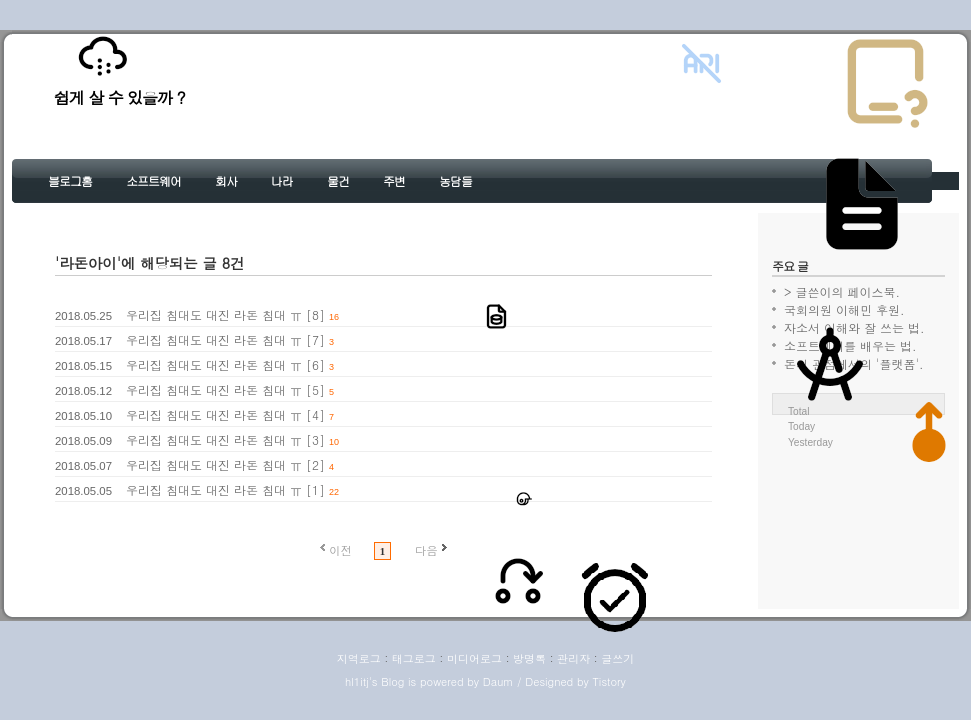 The width and height of the screenshot is (971, 720). What do you see at coordinates (885, 81) in the screenshot?
I see `iPad help or troubleshooting` at bounding box center [885, 81].